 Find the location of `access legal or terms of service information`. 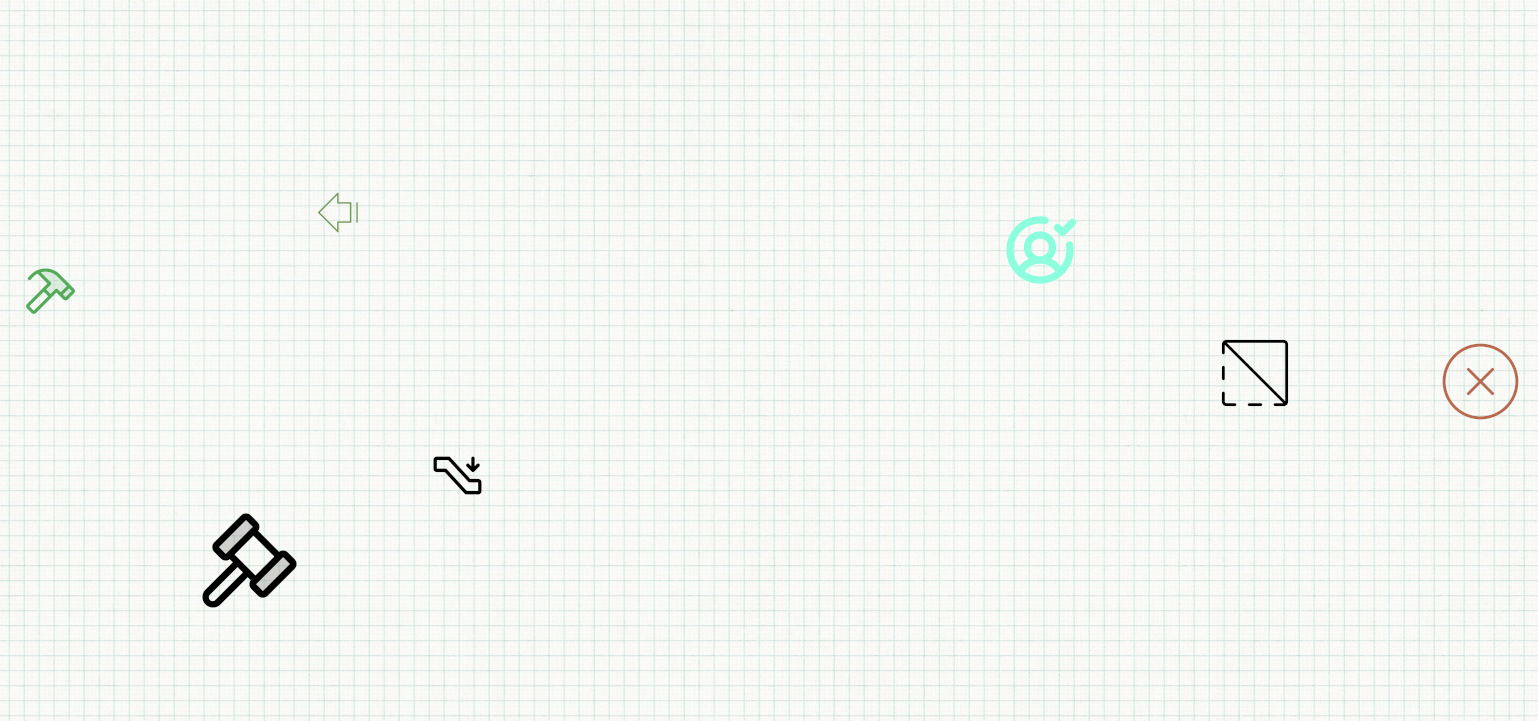

access legal or terms of service information is located at coordinates (246, 564).